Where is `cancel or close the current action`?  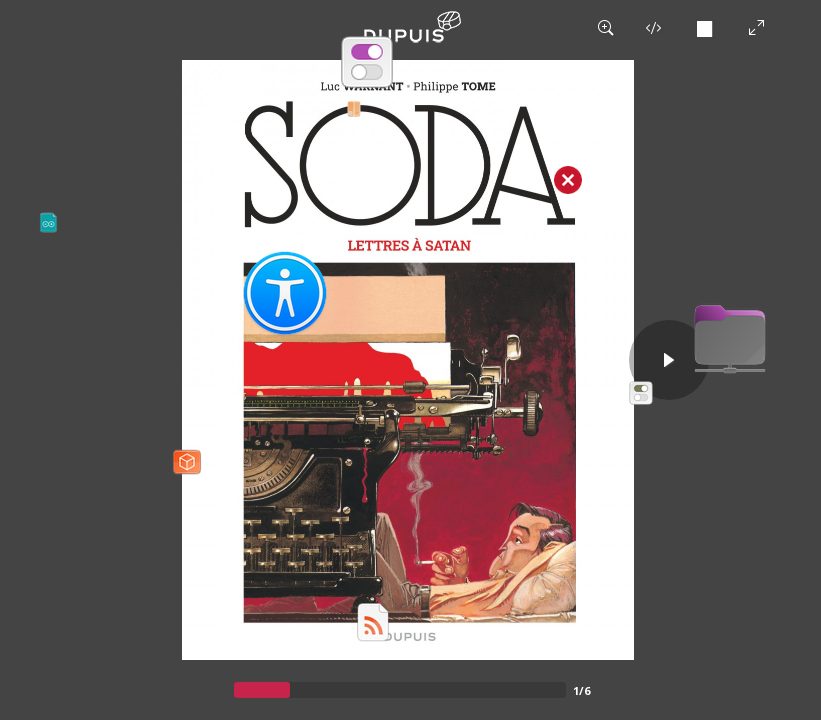
cancel or close the current action is located at coordinates (568, 180).